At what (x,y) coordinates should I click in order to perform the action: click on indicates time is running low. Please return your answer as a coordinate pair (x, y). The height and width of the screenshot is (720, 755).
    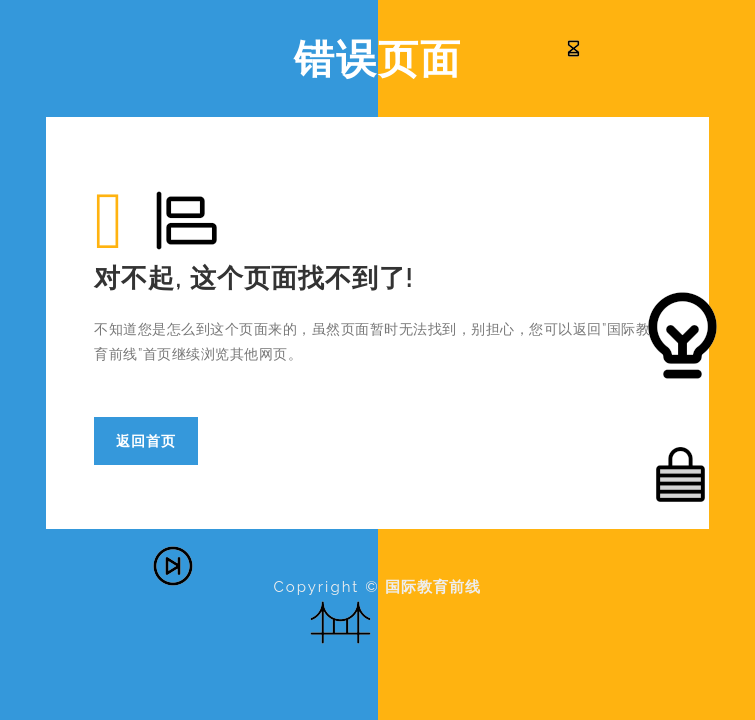
    Looking at the image, I should click on (573, 48).